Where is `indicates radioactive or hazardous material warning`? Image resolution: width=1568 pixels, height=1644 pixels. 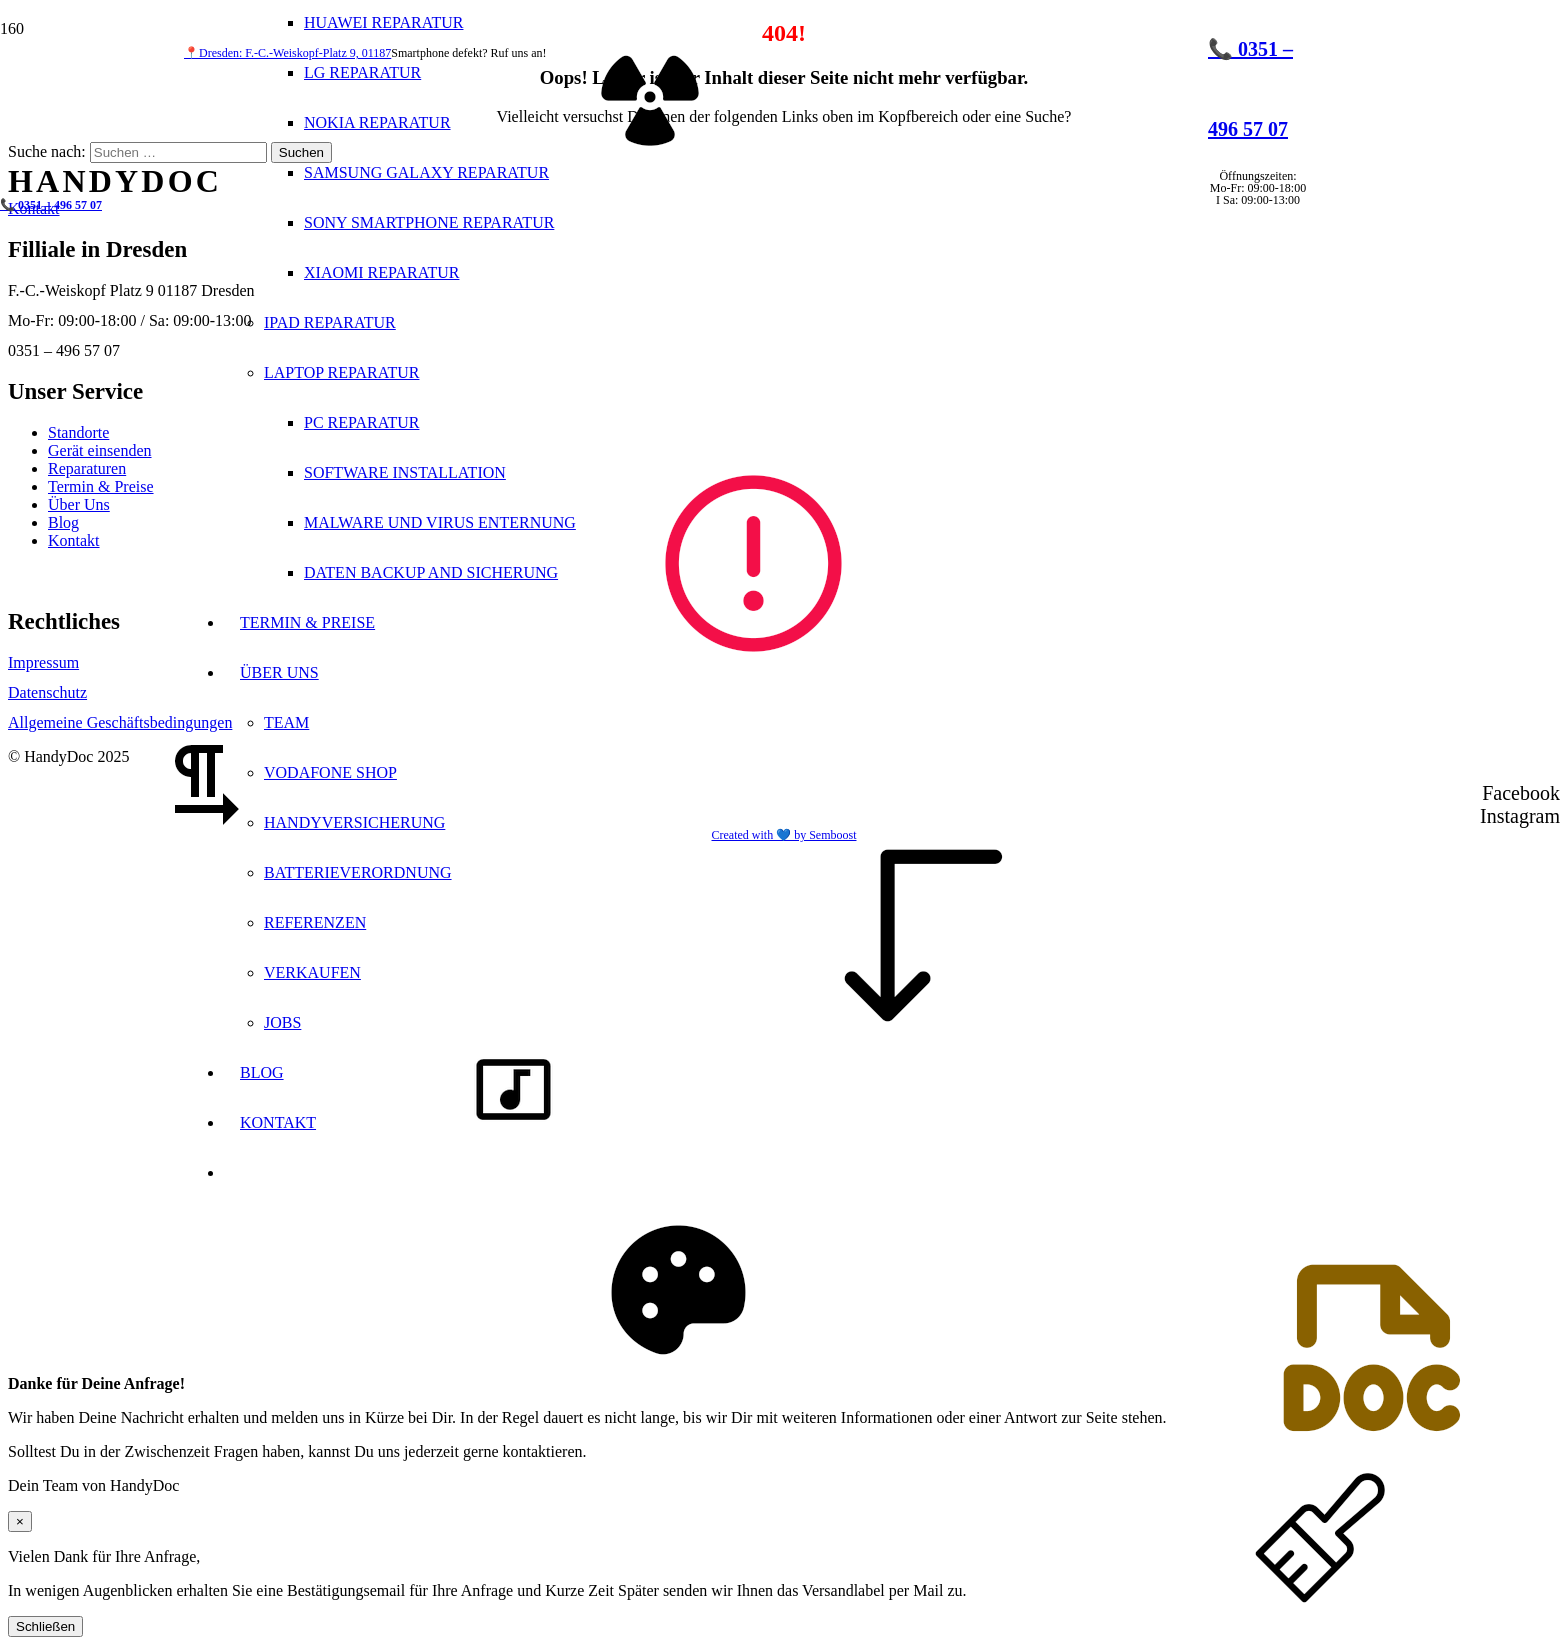 indicates radioactive or hazardous material warning is located at coordinates (650, 97).